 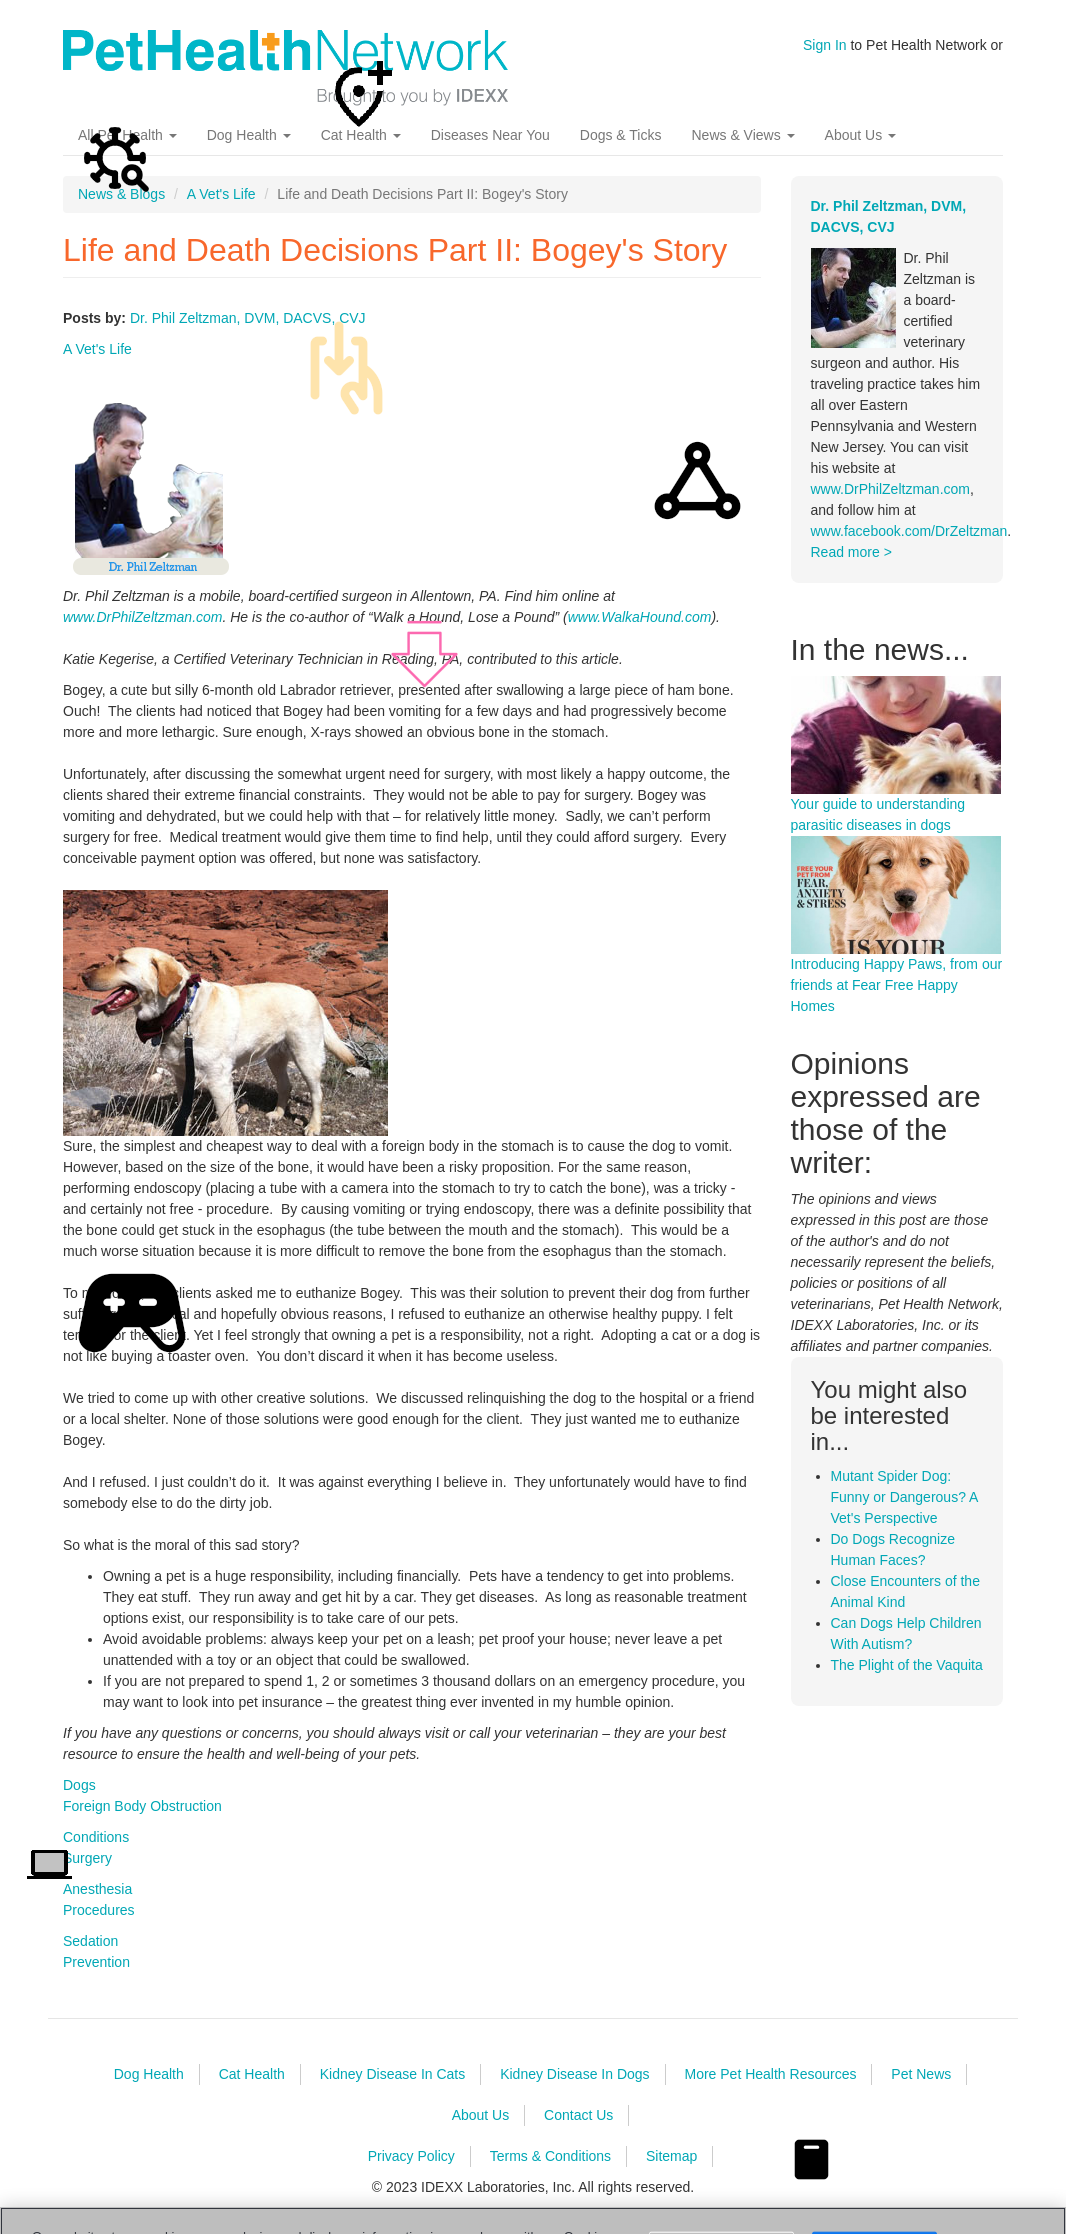 What do you see at coordinates (115, 158) in the screenshot?
I see `search for virus or malware threats` at bounding box center [115, 158].